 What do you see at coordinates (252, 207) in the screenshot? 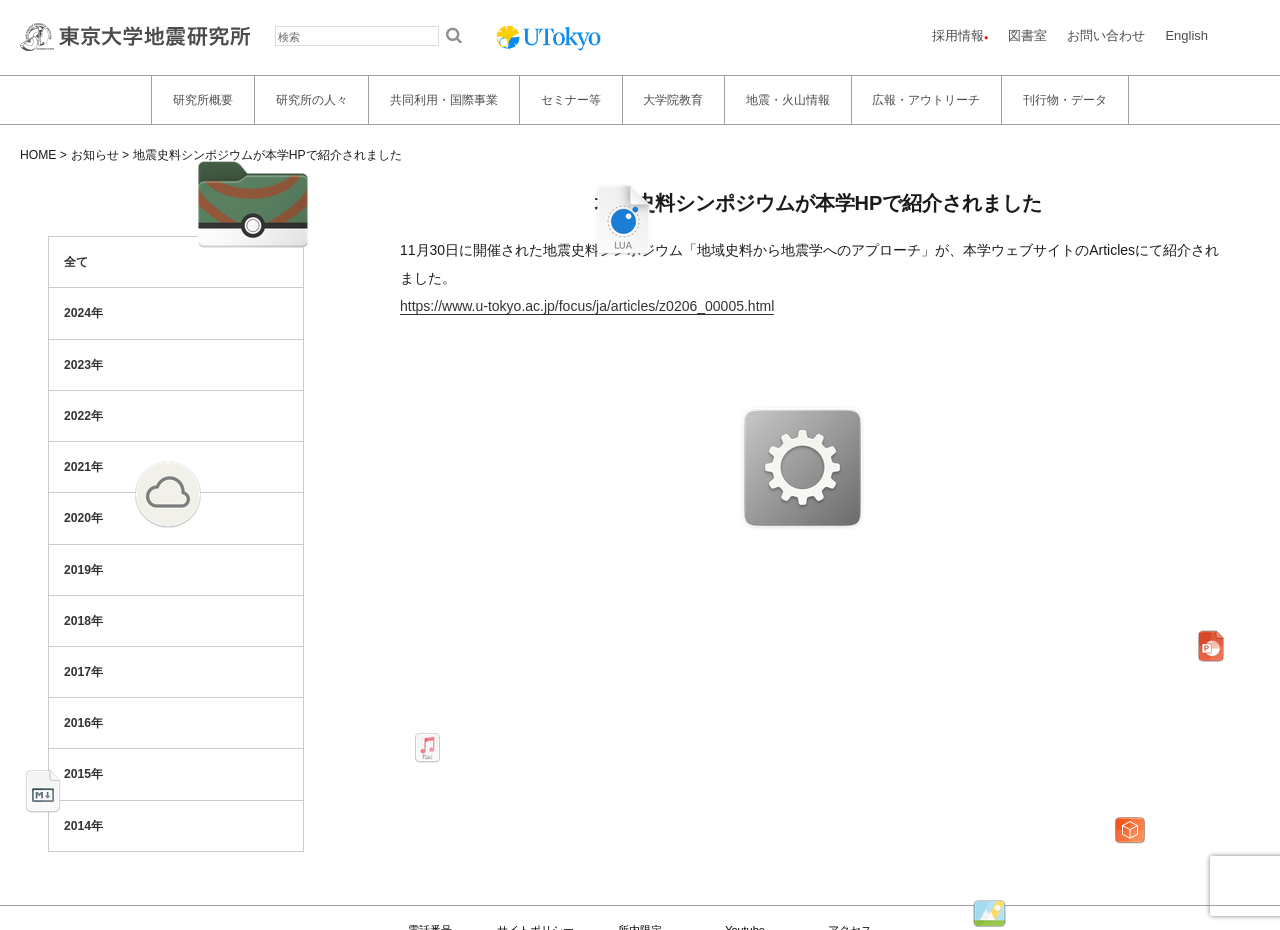
I see `folder for pokémon nest ball related content` at bounding box center [252, 207].